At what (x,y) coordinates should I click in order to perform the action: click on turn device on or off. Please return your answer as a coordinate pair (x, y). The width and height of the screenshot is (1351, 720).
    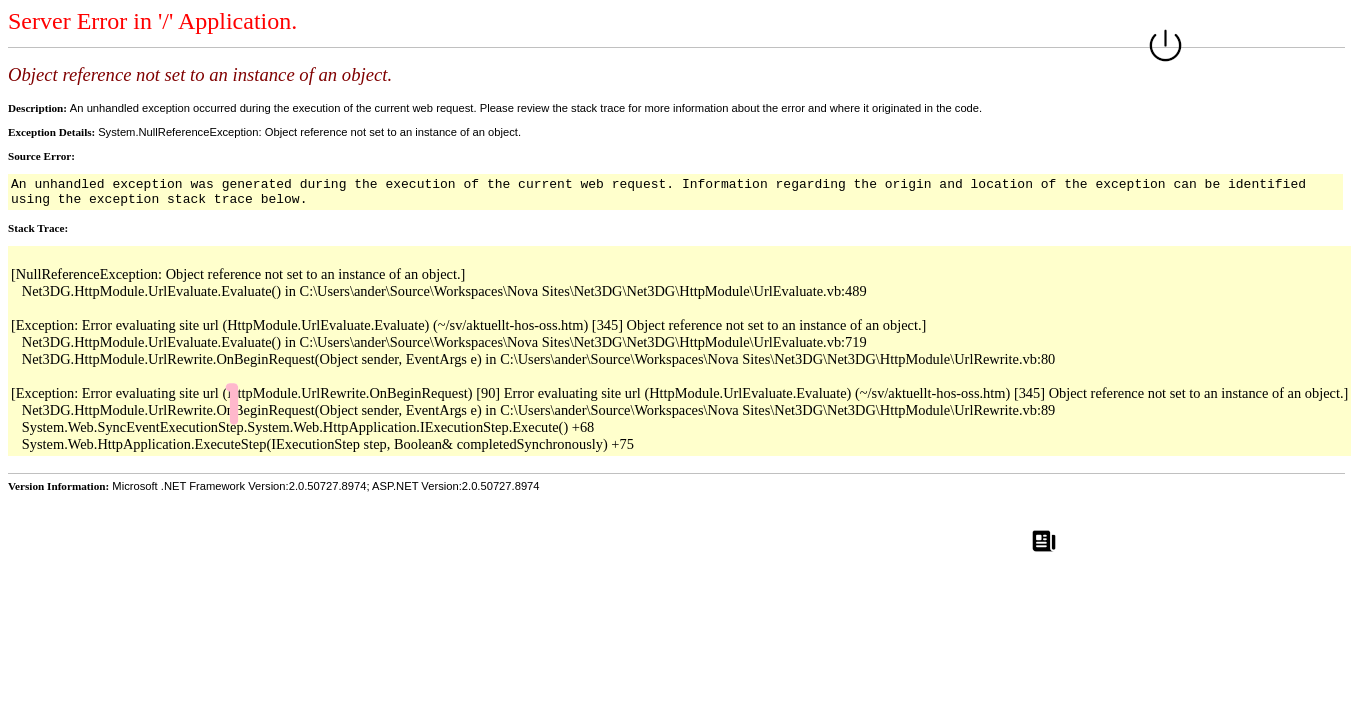
    Looking at the image, I should click on (1165, 45).